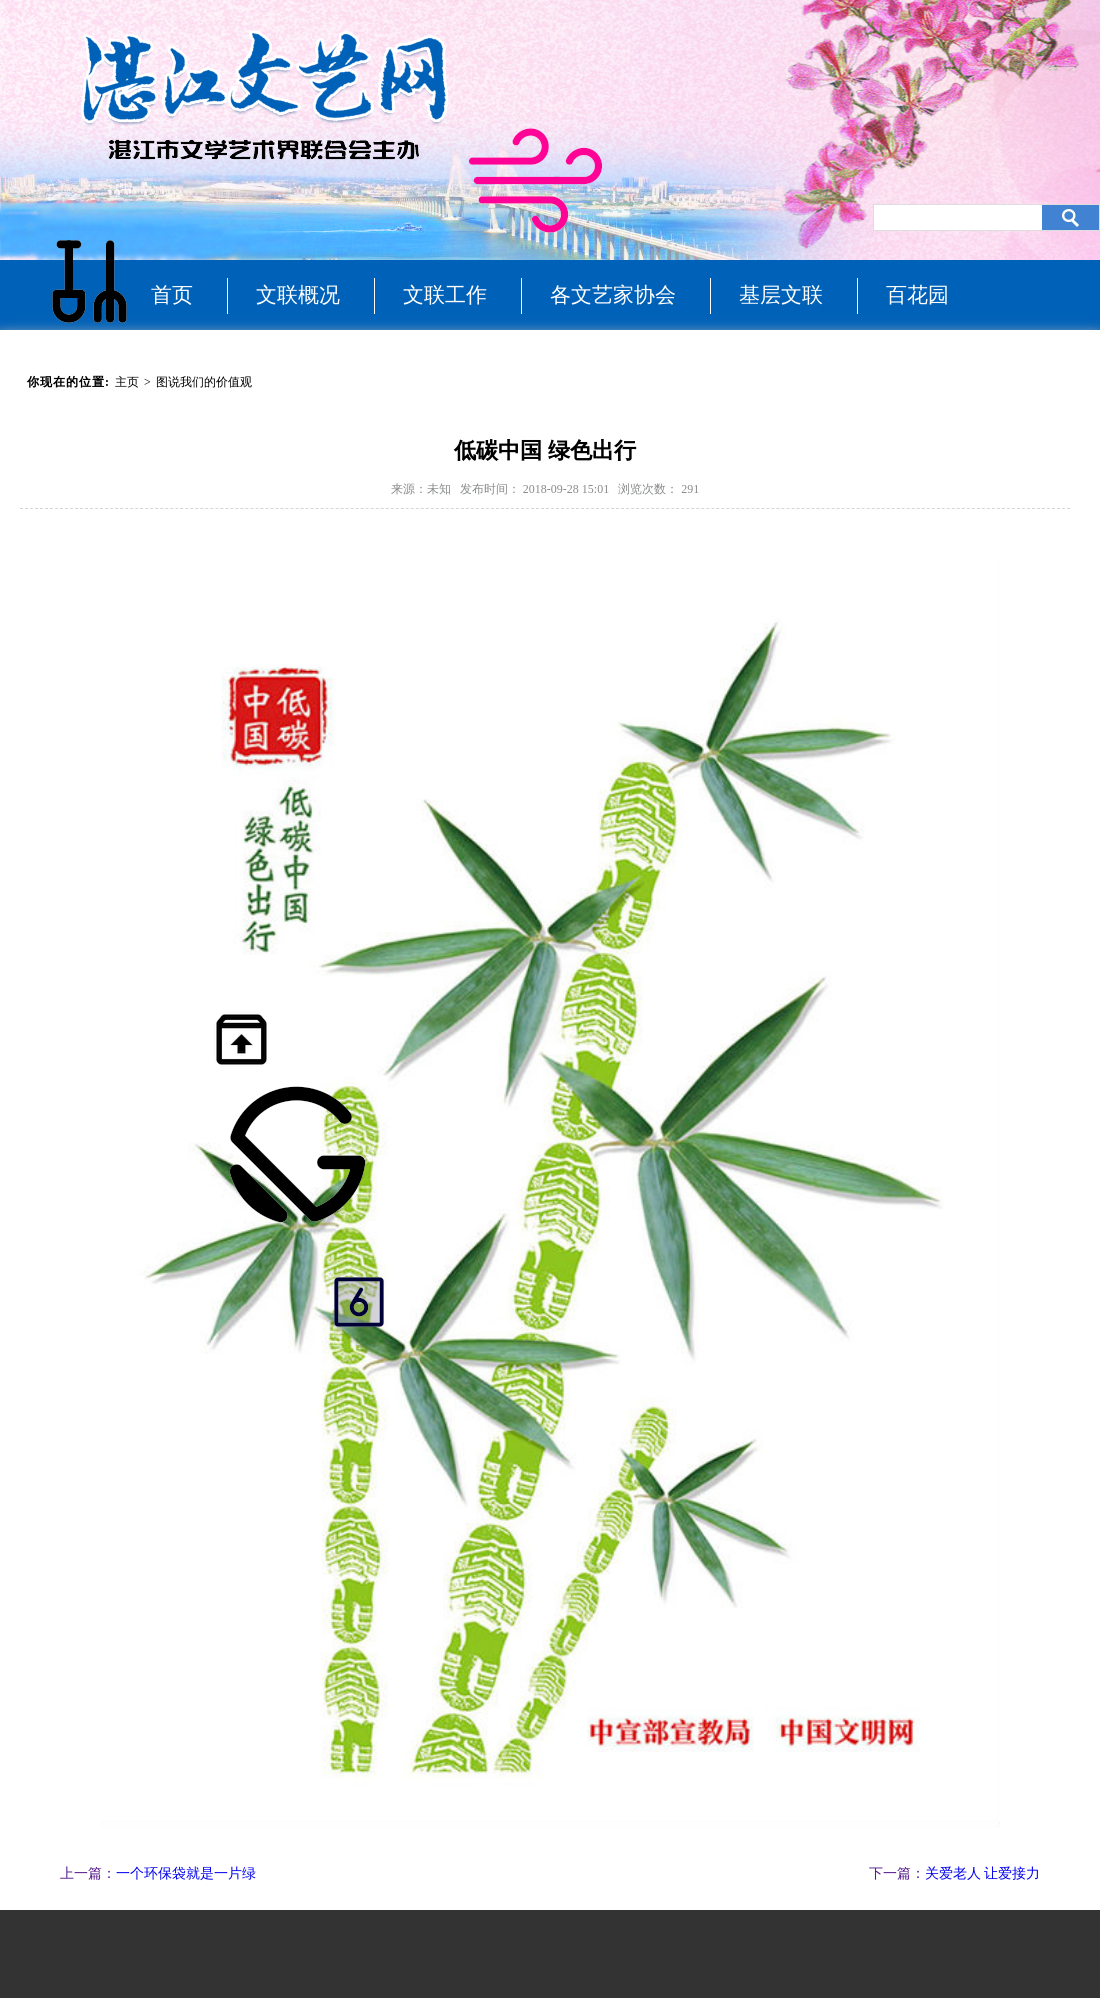 The image size is (1100, 2002). I want to click on unarchive or restore an item, so click(241, 1039).